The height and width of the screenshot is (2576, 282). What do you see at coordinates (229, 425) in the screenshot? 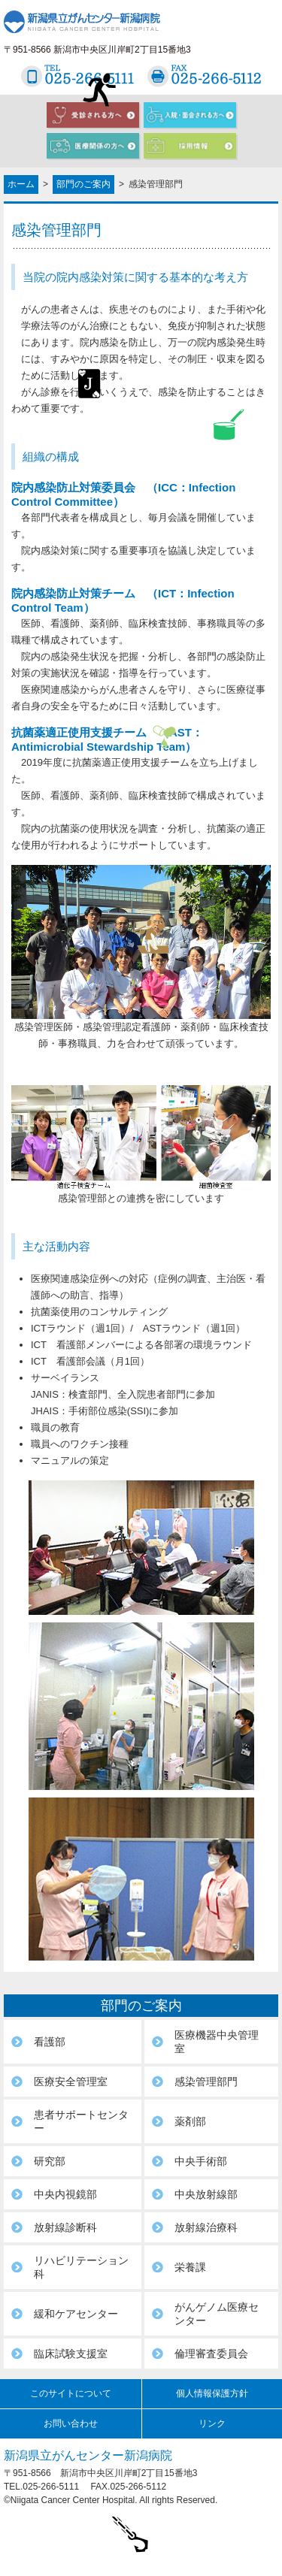
I see `access cooking or recipe features` at bounding box center [229, 425].